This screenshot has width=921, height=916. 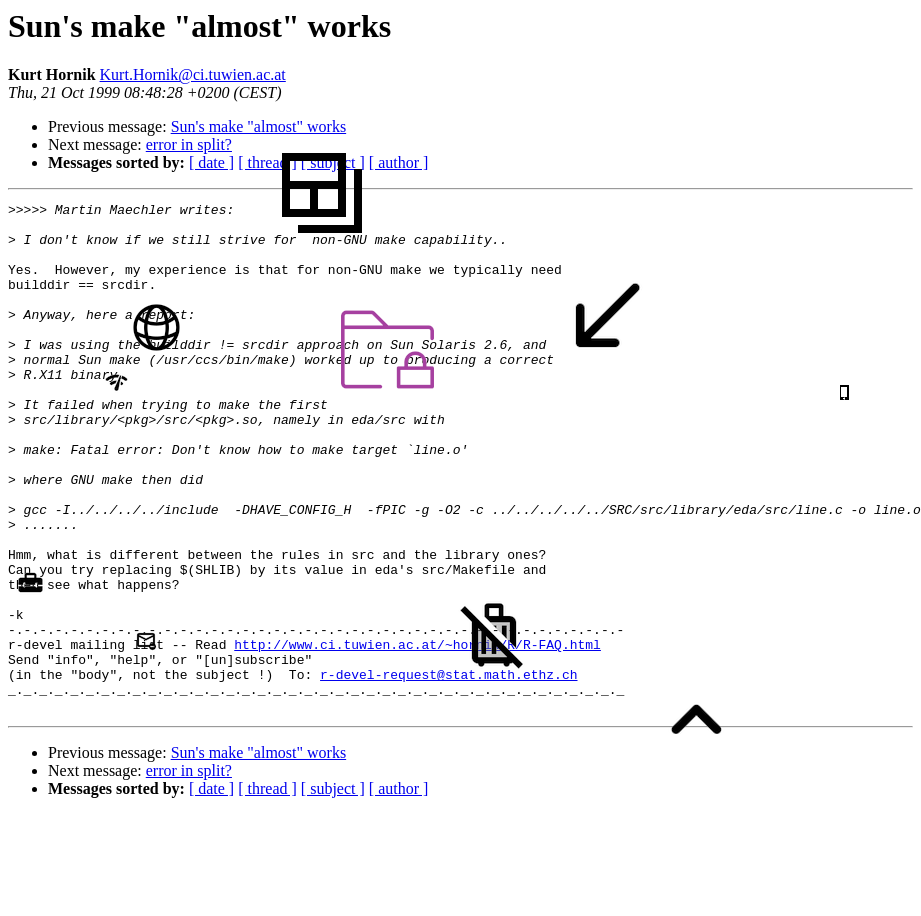 What do you see at coordinates (146, 642) in the screenshot?
I see `unsubscribe from a mailing list` at bounding box center [146, 642].